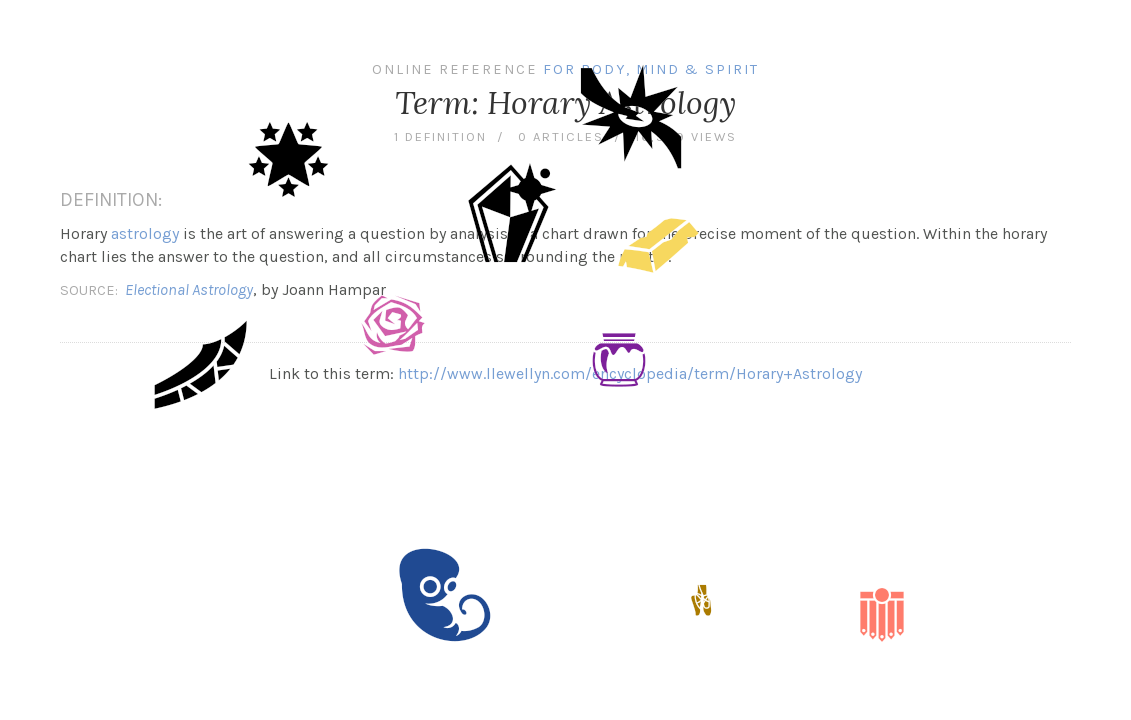 The width and height of the screenshot is (1131, 720). What do you see at coordinates (444, 594) in the screenshot?
I see `indicates pregnancy or fetal development status` at bounding box center [444, 594].